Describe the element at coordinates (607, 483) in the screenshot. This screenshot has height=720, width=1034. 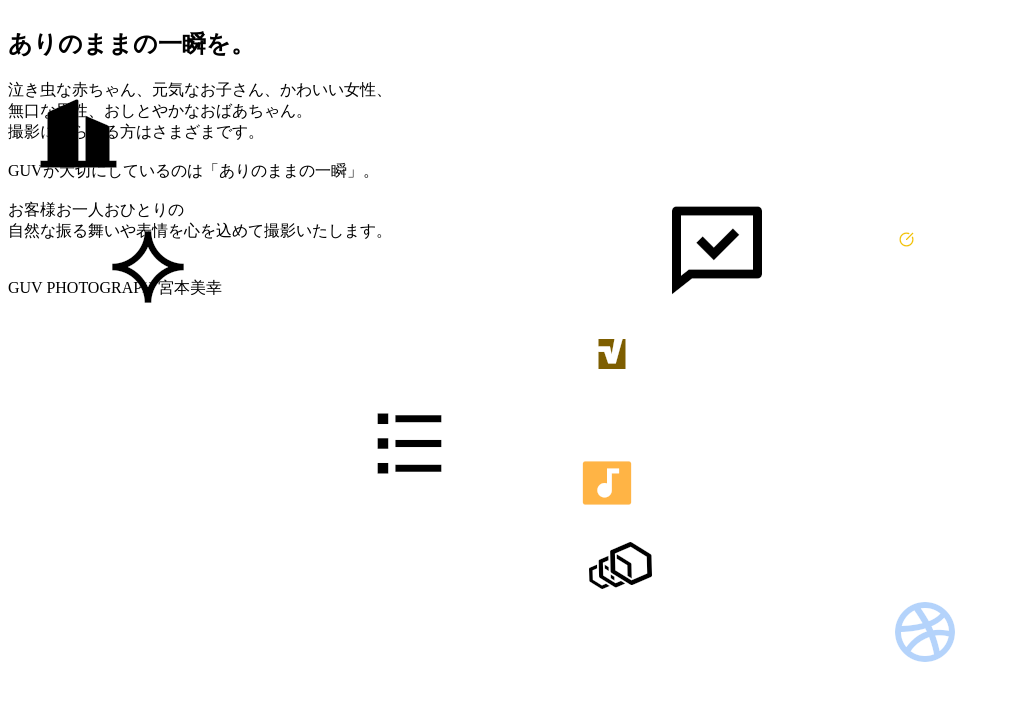
I see `play or access music files` at that location.